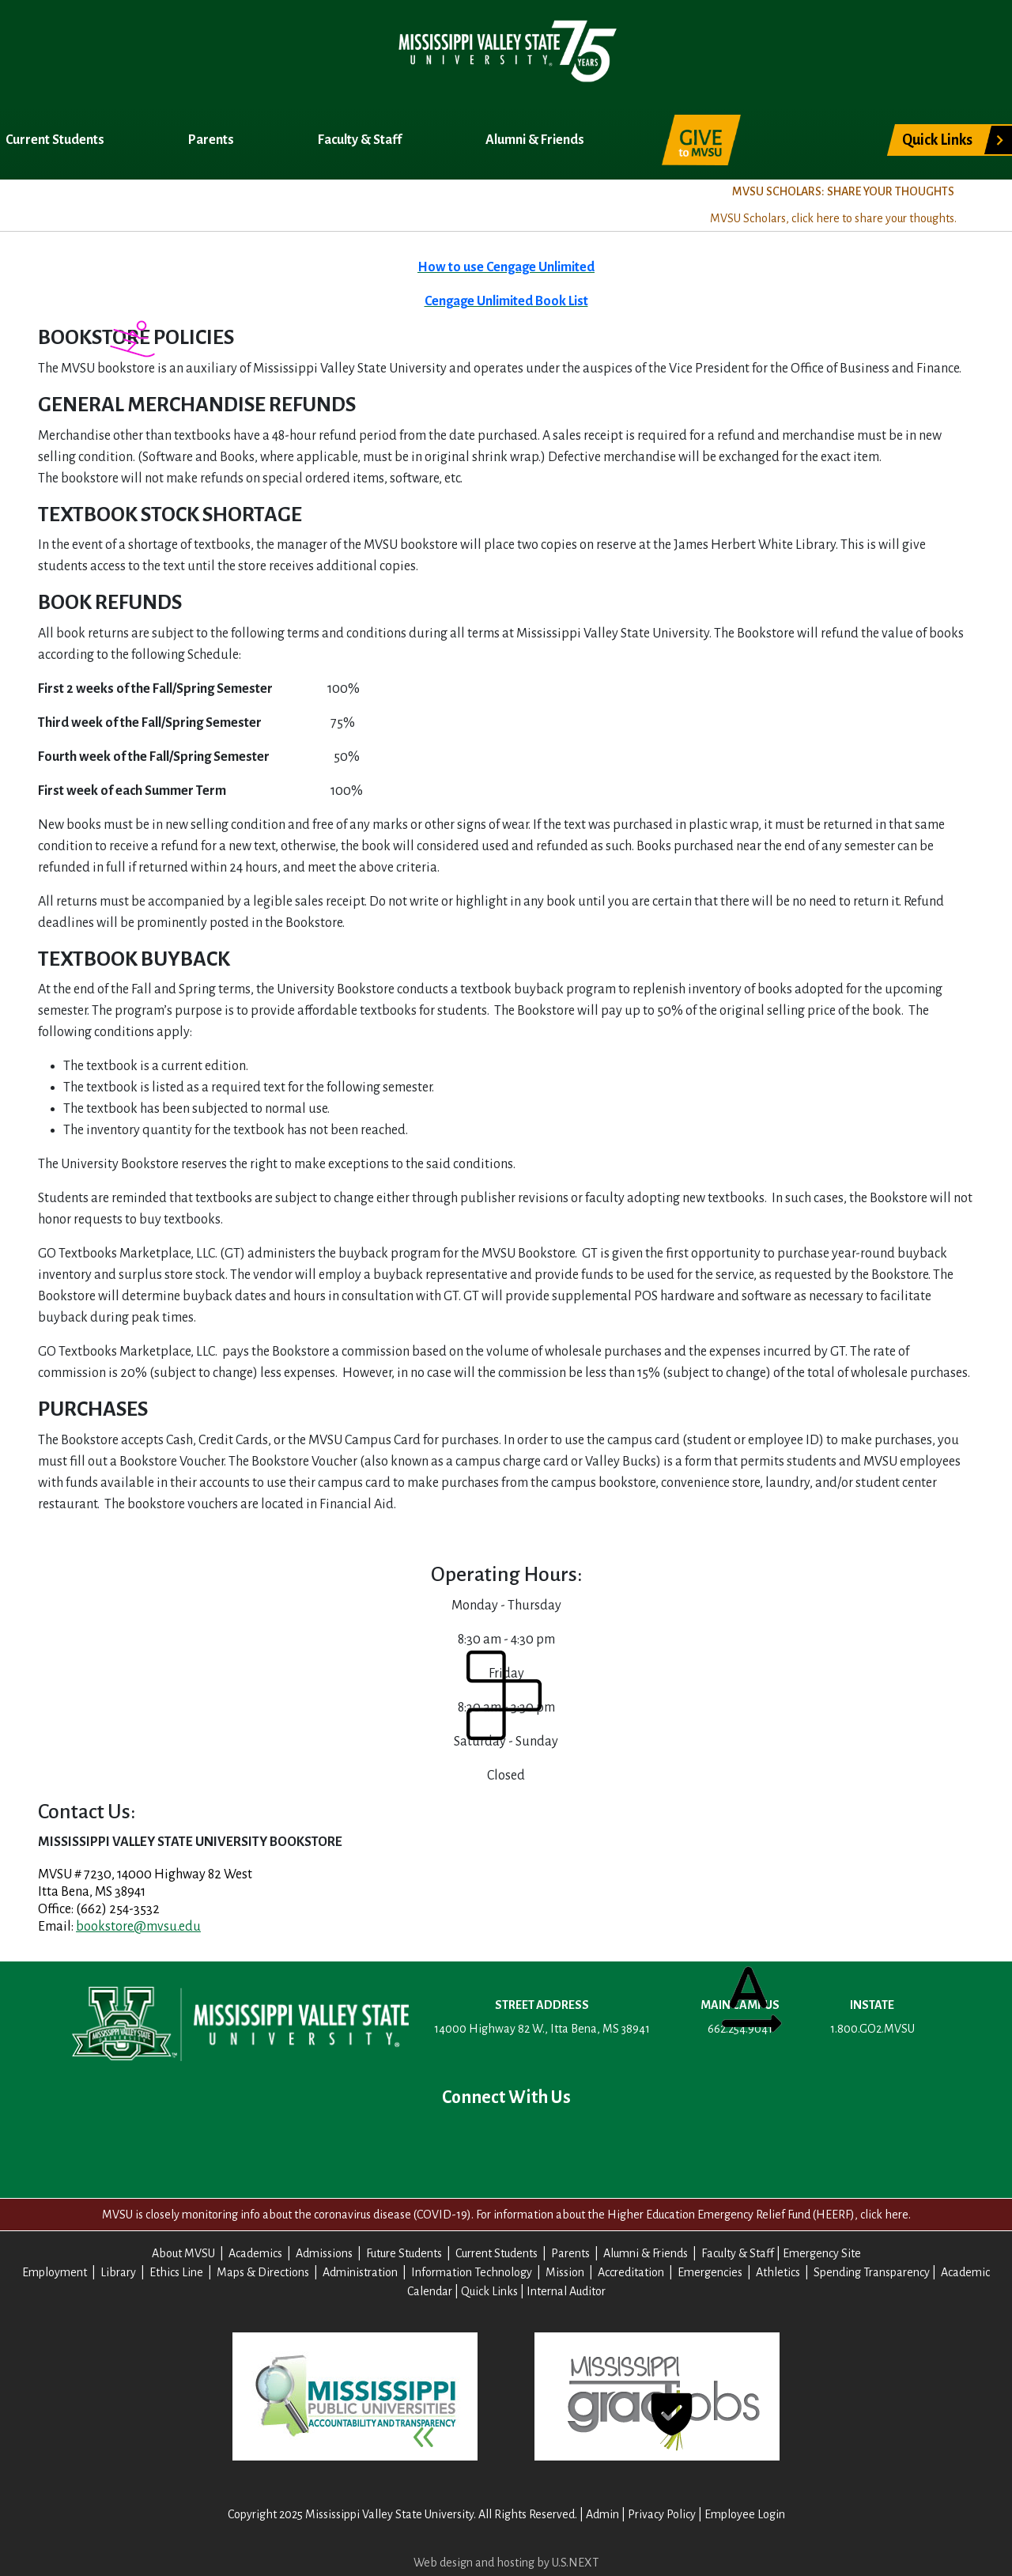 This screenshot has height=2576, width=1012. What do you see at coordinates (132, 339) in the screenshot?
I see `access ski resort or winter sports information` at bounding box center [132, 339].